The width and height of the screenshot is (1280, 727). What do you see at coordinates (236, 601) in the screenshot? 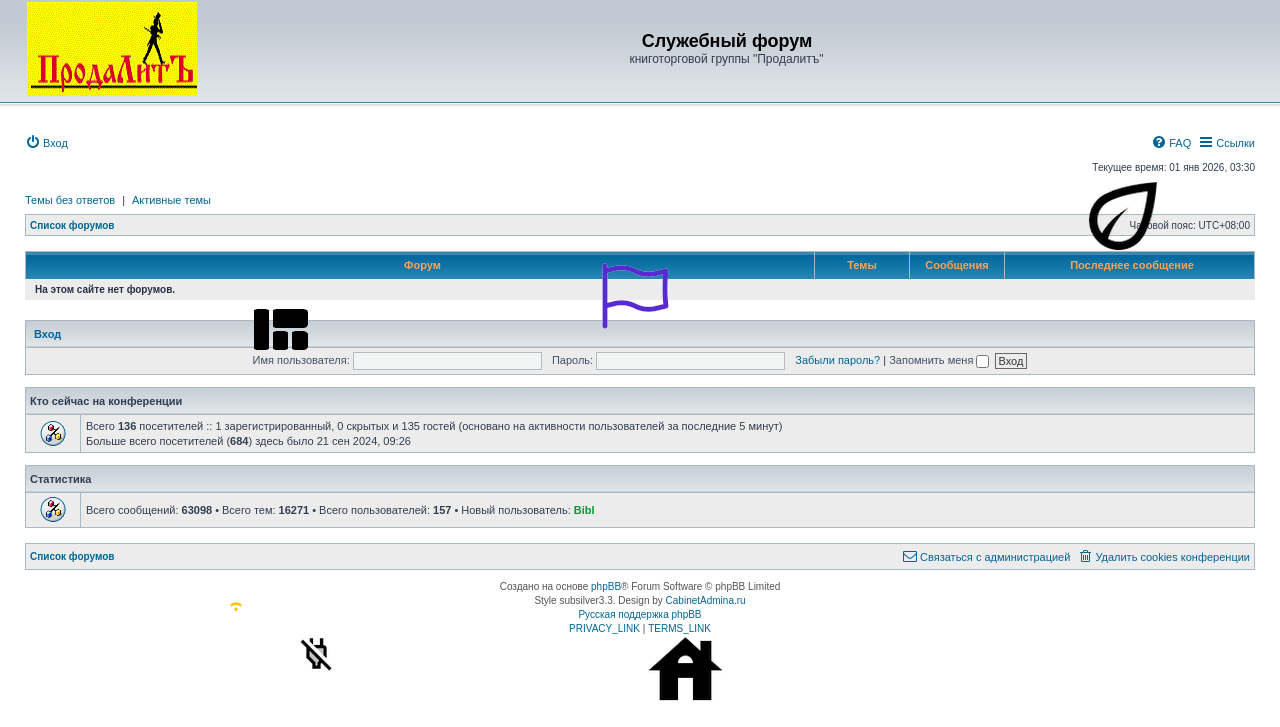
I see `indicates weak wifi signal strength` at bounding box center [236, 601].